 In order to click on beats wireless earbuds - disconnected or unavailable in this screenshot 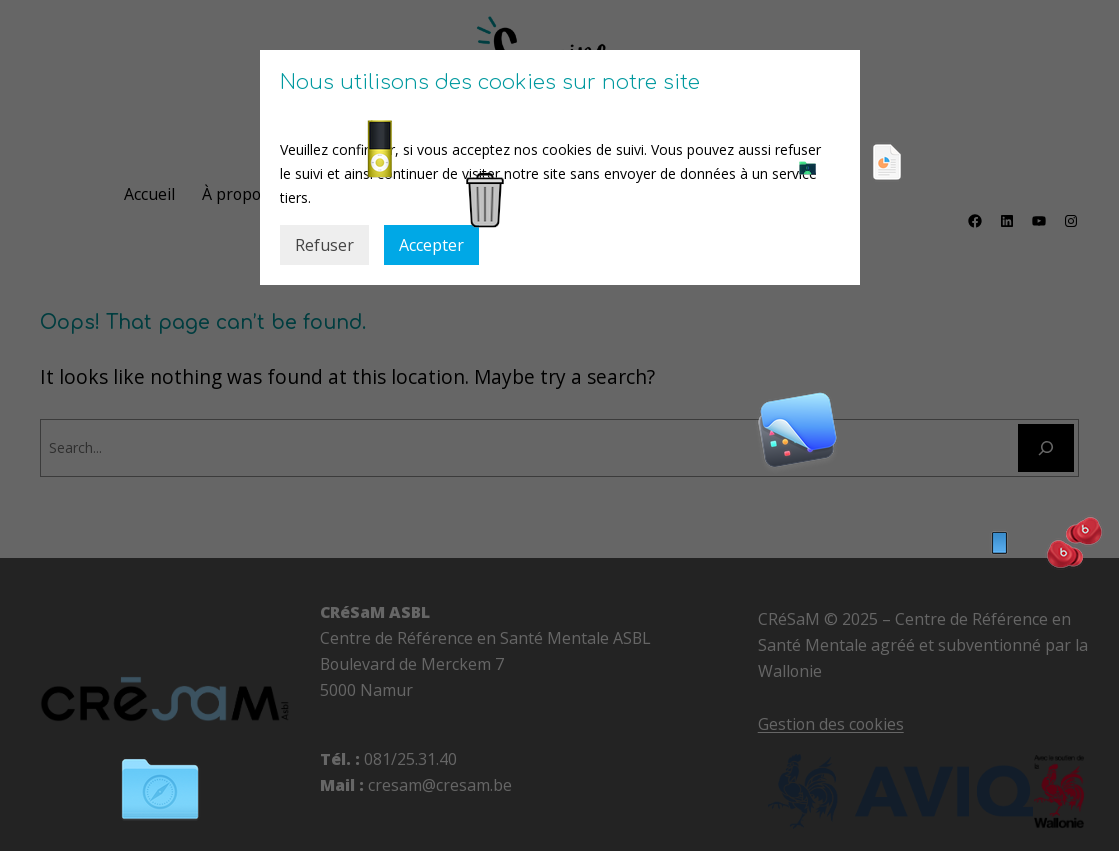, I will do `click(1074, 542)`.